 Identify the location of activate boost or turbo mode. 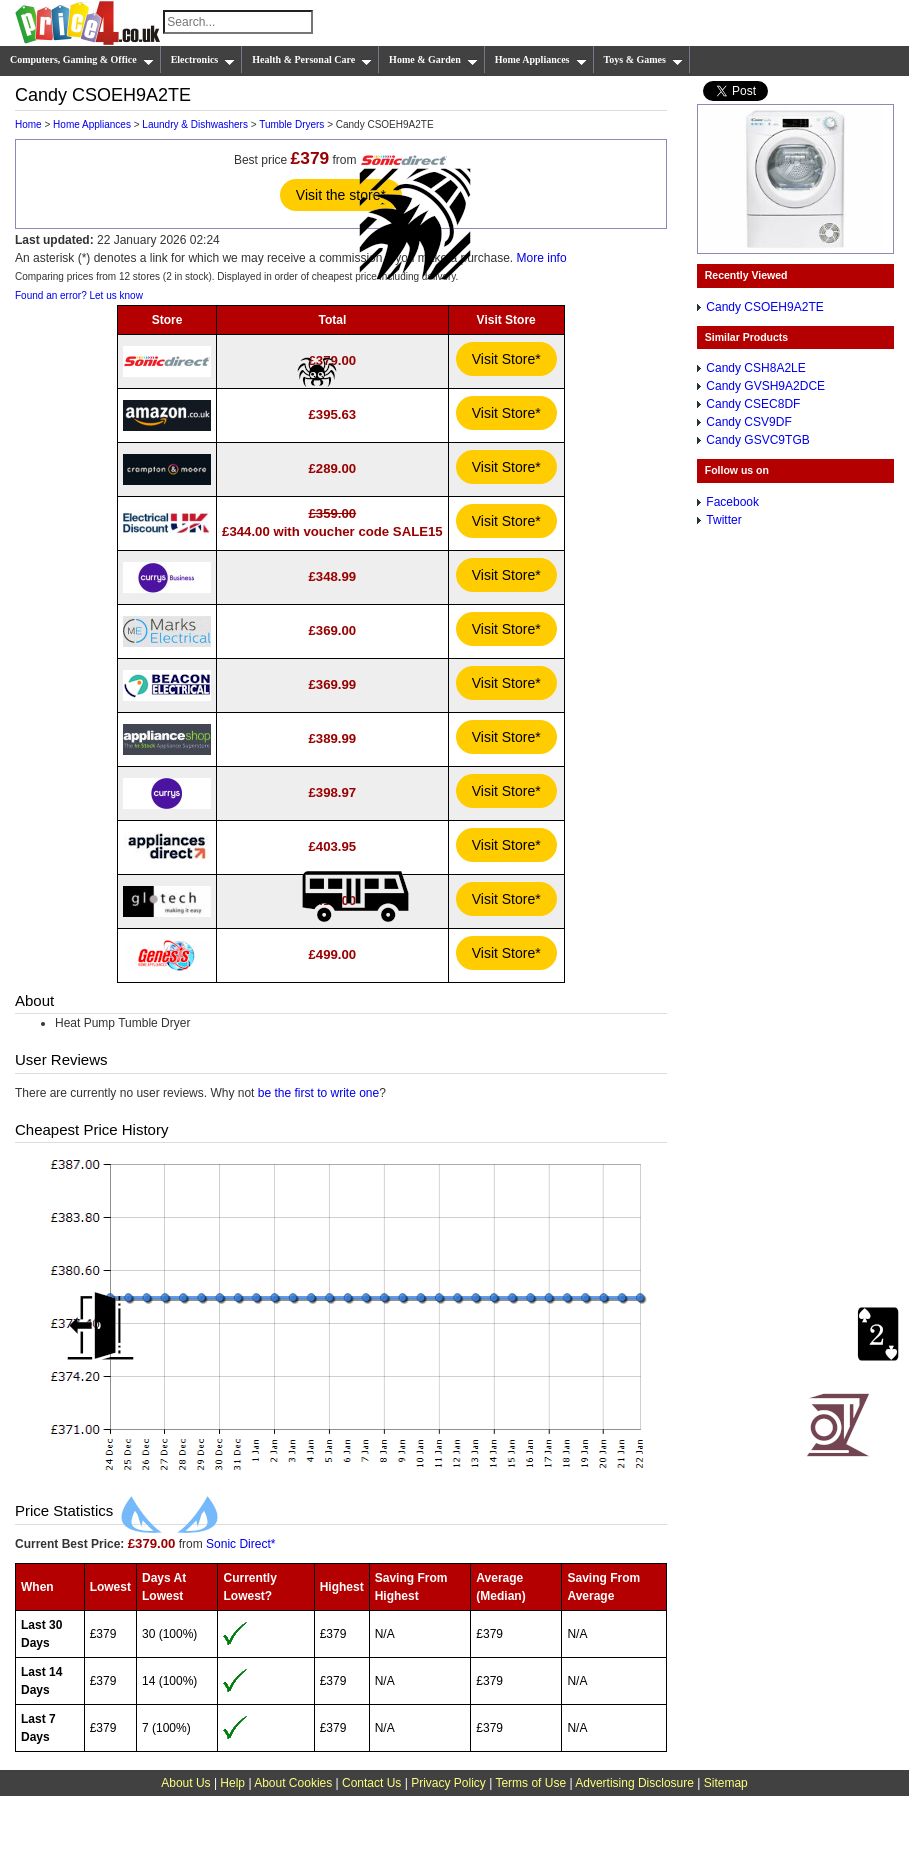
(415, 224).